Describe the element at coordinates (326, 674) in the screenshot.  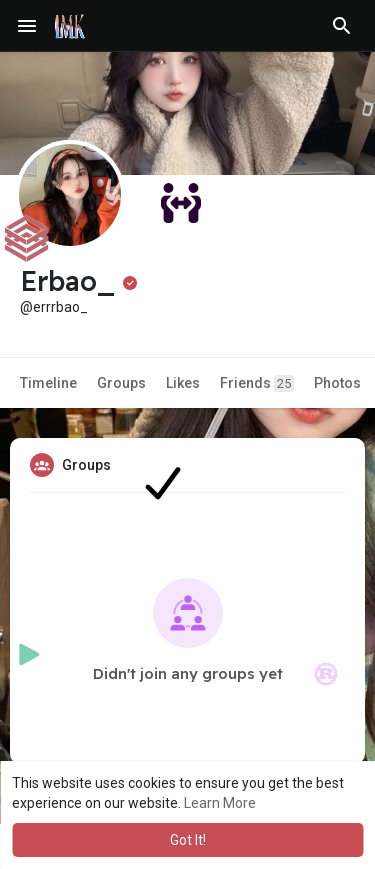
I see `rust programming language logo` at that location.